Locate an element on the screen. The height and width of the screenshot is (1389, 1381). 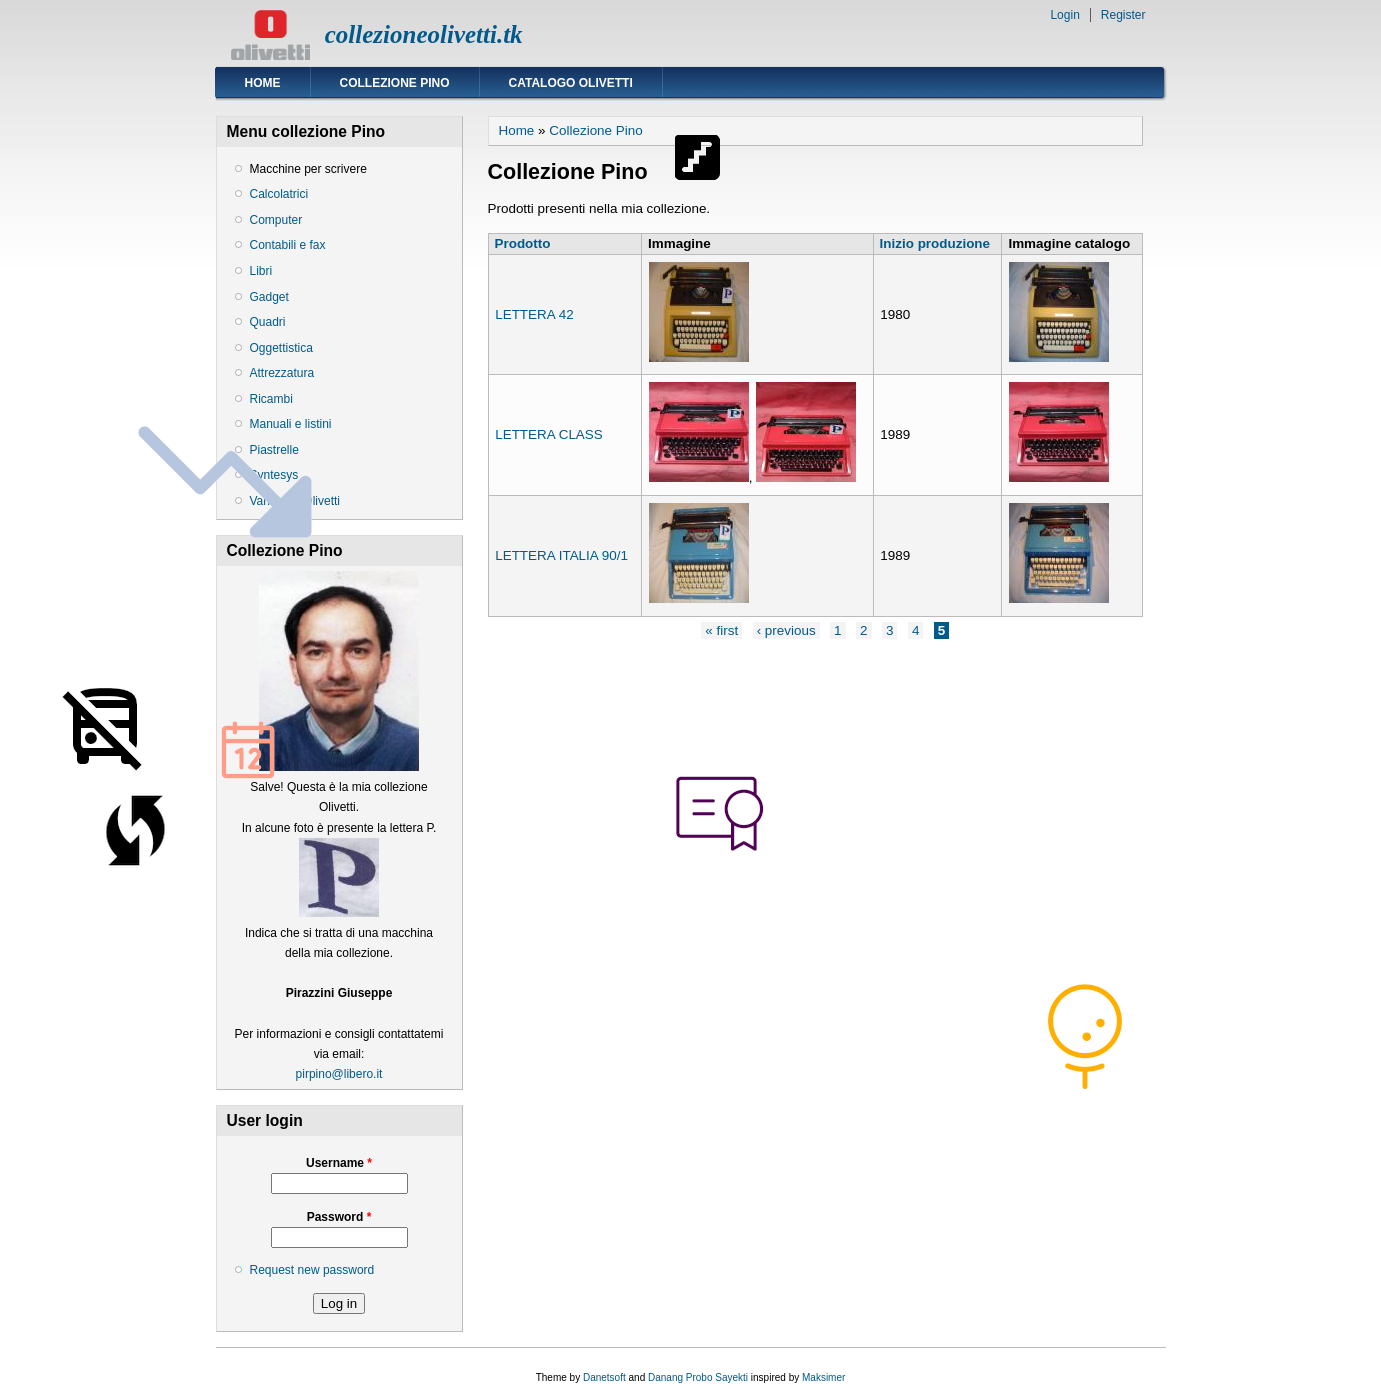
access golf-related features or content is located at coordinates (1085, 1035).